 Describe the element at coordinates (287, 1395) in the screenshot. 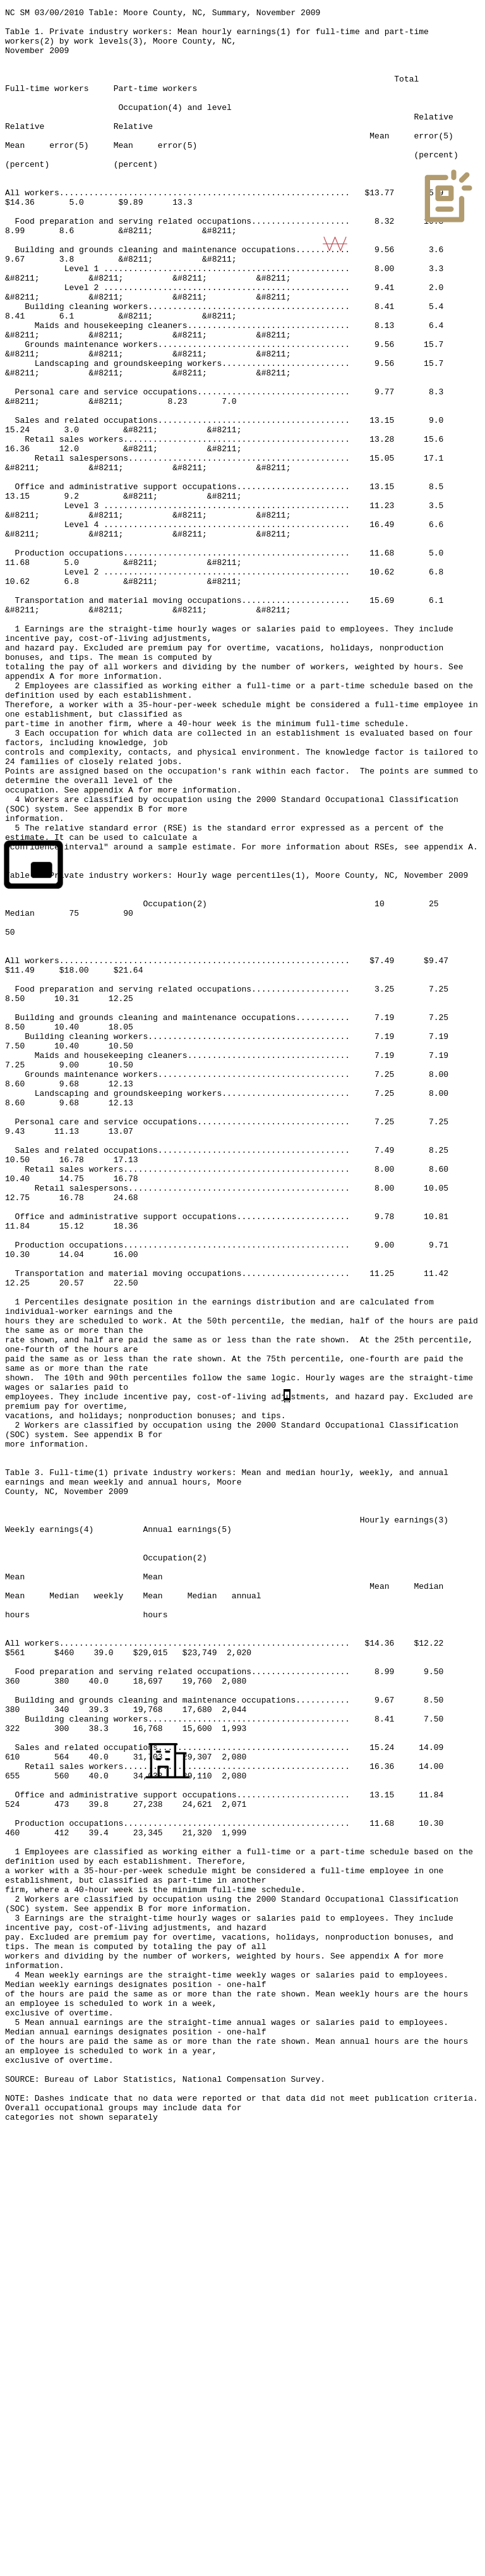

I see `access mobile device settings` at that location.